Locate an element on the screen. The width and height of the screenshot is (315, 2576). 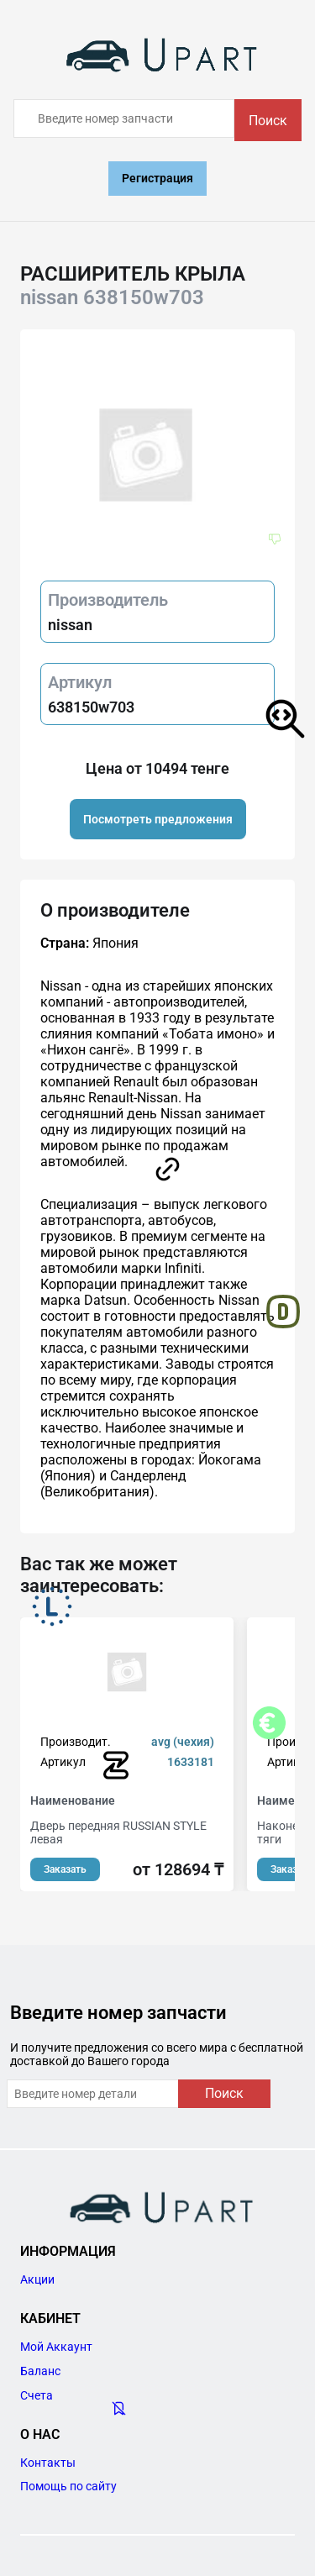
view balance in euros is located at coordinates (269, 1722).